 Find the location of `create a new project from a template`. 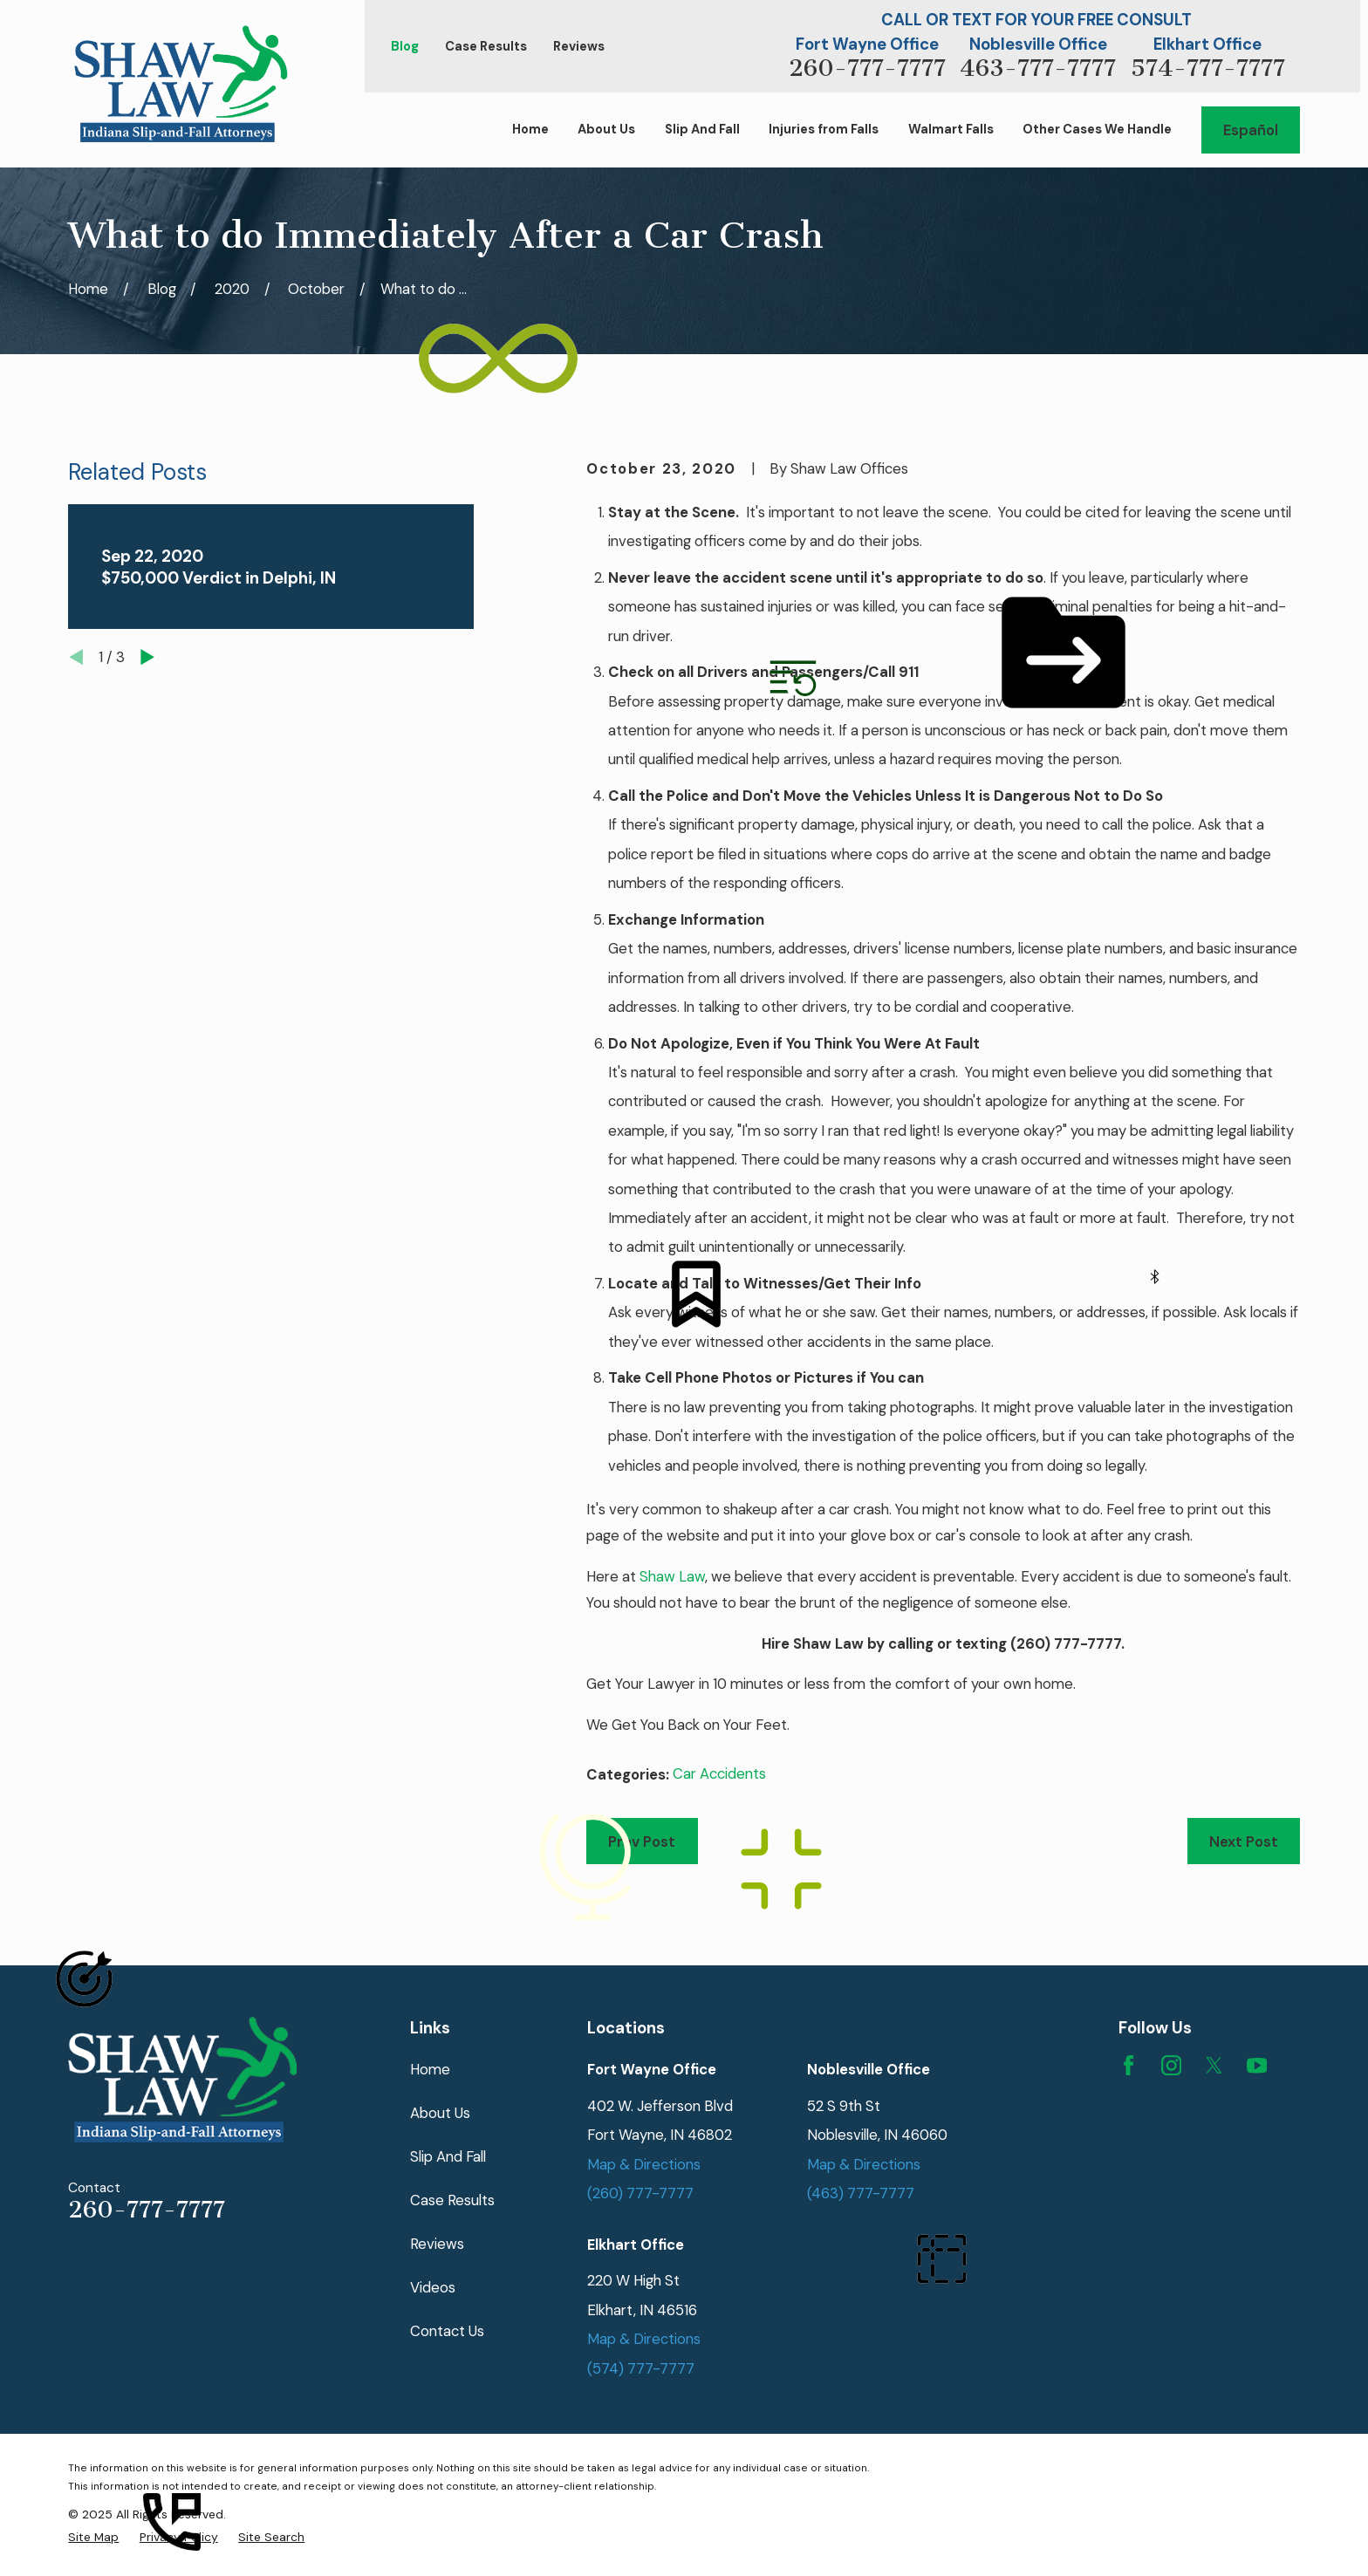

create a new project from a template is located at coordinates (941, 2258).